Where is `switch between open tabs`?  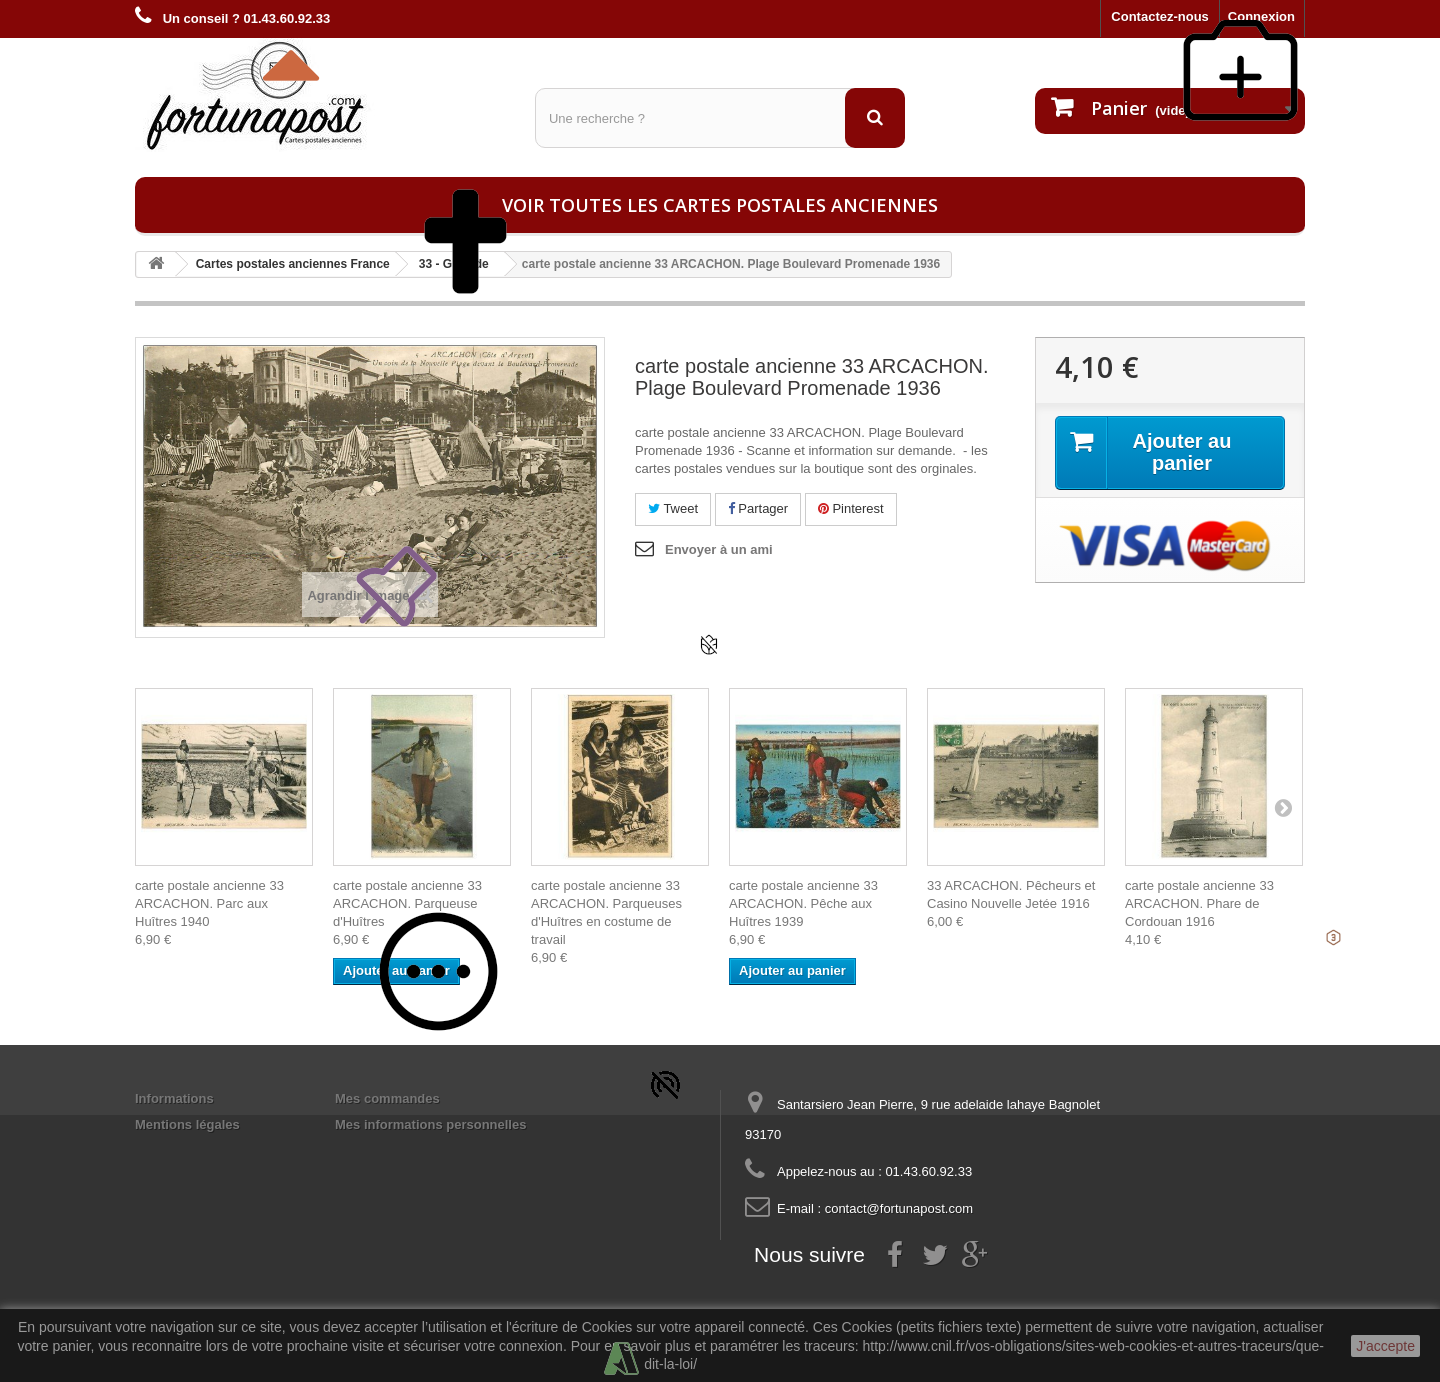
switch between open tabs is located at coordinates (1069, 750).